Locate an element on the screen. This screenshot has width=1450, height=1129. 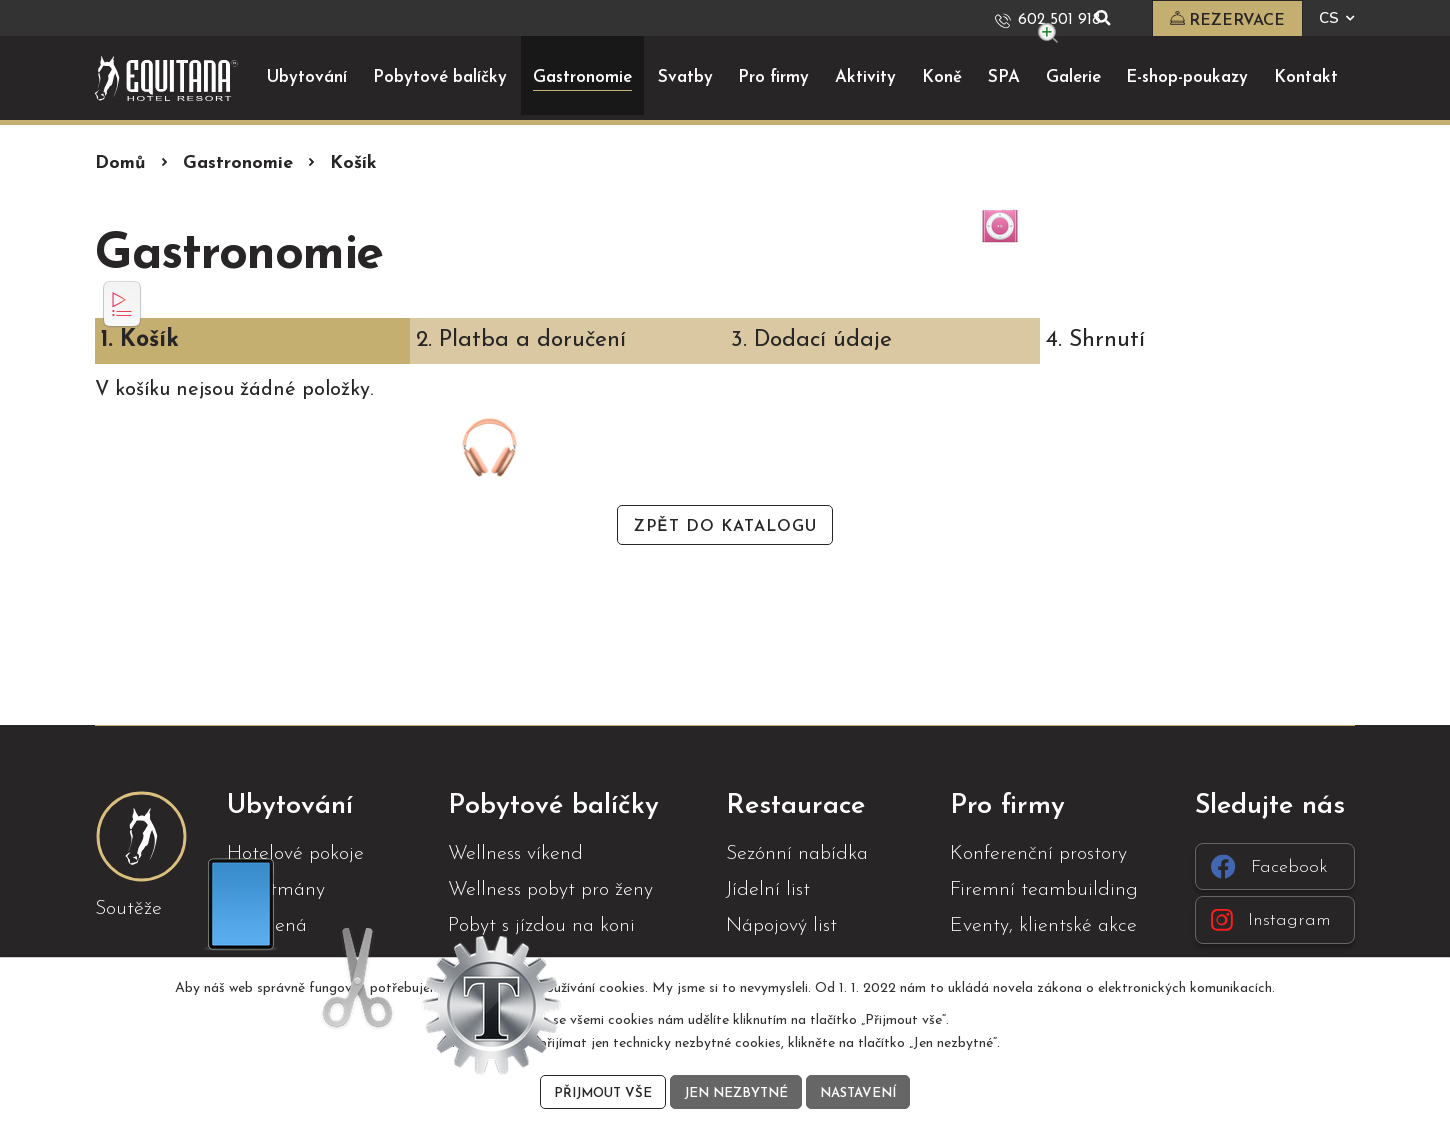
airpods max headphones in orange color variant is located at coordinates (489, 447).